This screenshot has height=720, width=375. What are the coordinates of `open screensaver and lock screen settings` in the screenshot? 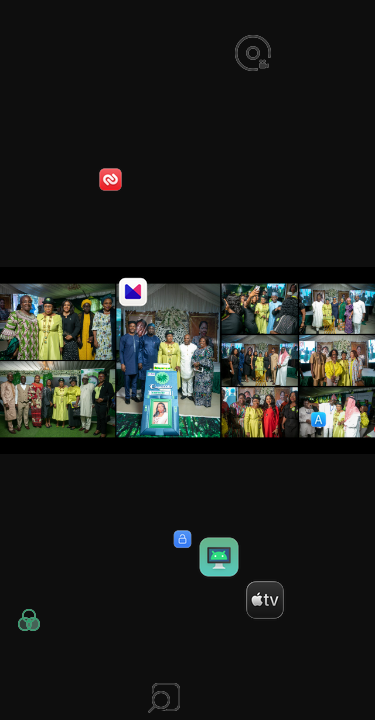 It's located at (182, 539).